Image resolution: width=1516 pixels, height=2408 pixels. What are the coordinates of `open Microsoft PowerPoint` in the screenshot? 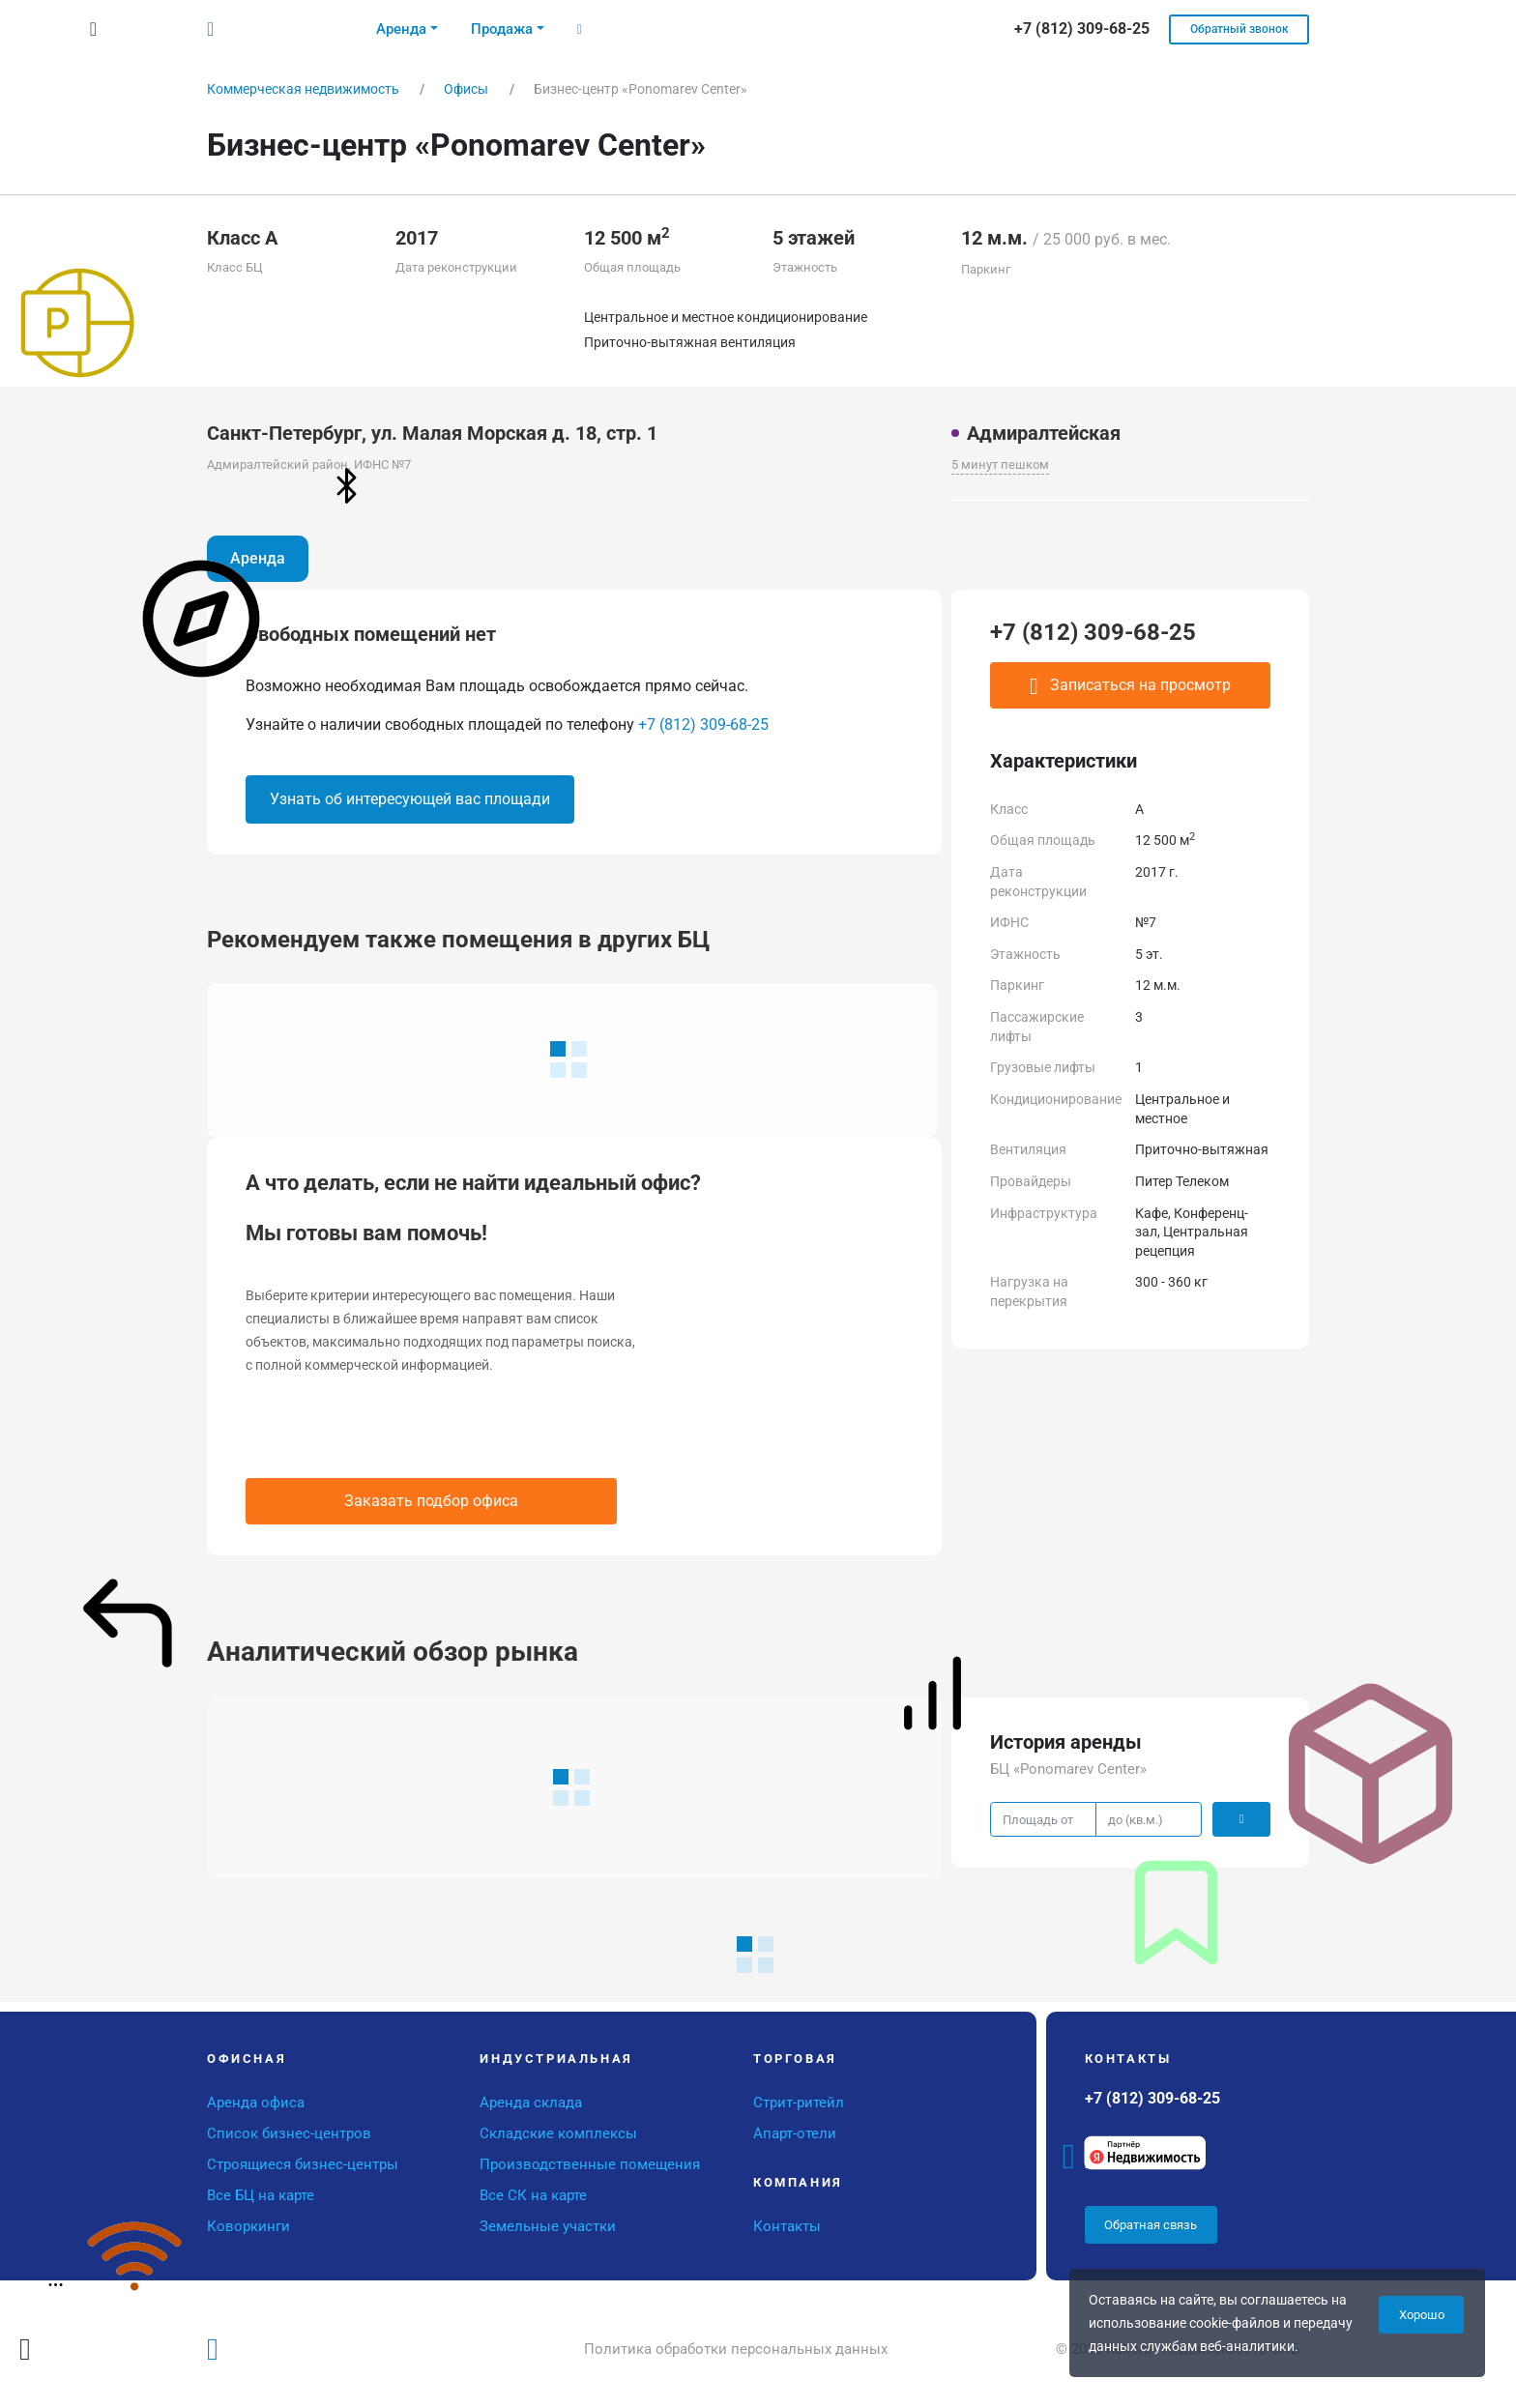 It's located at (75, 323).